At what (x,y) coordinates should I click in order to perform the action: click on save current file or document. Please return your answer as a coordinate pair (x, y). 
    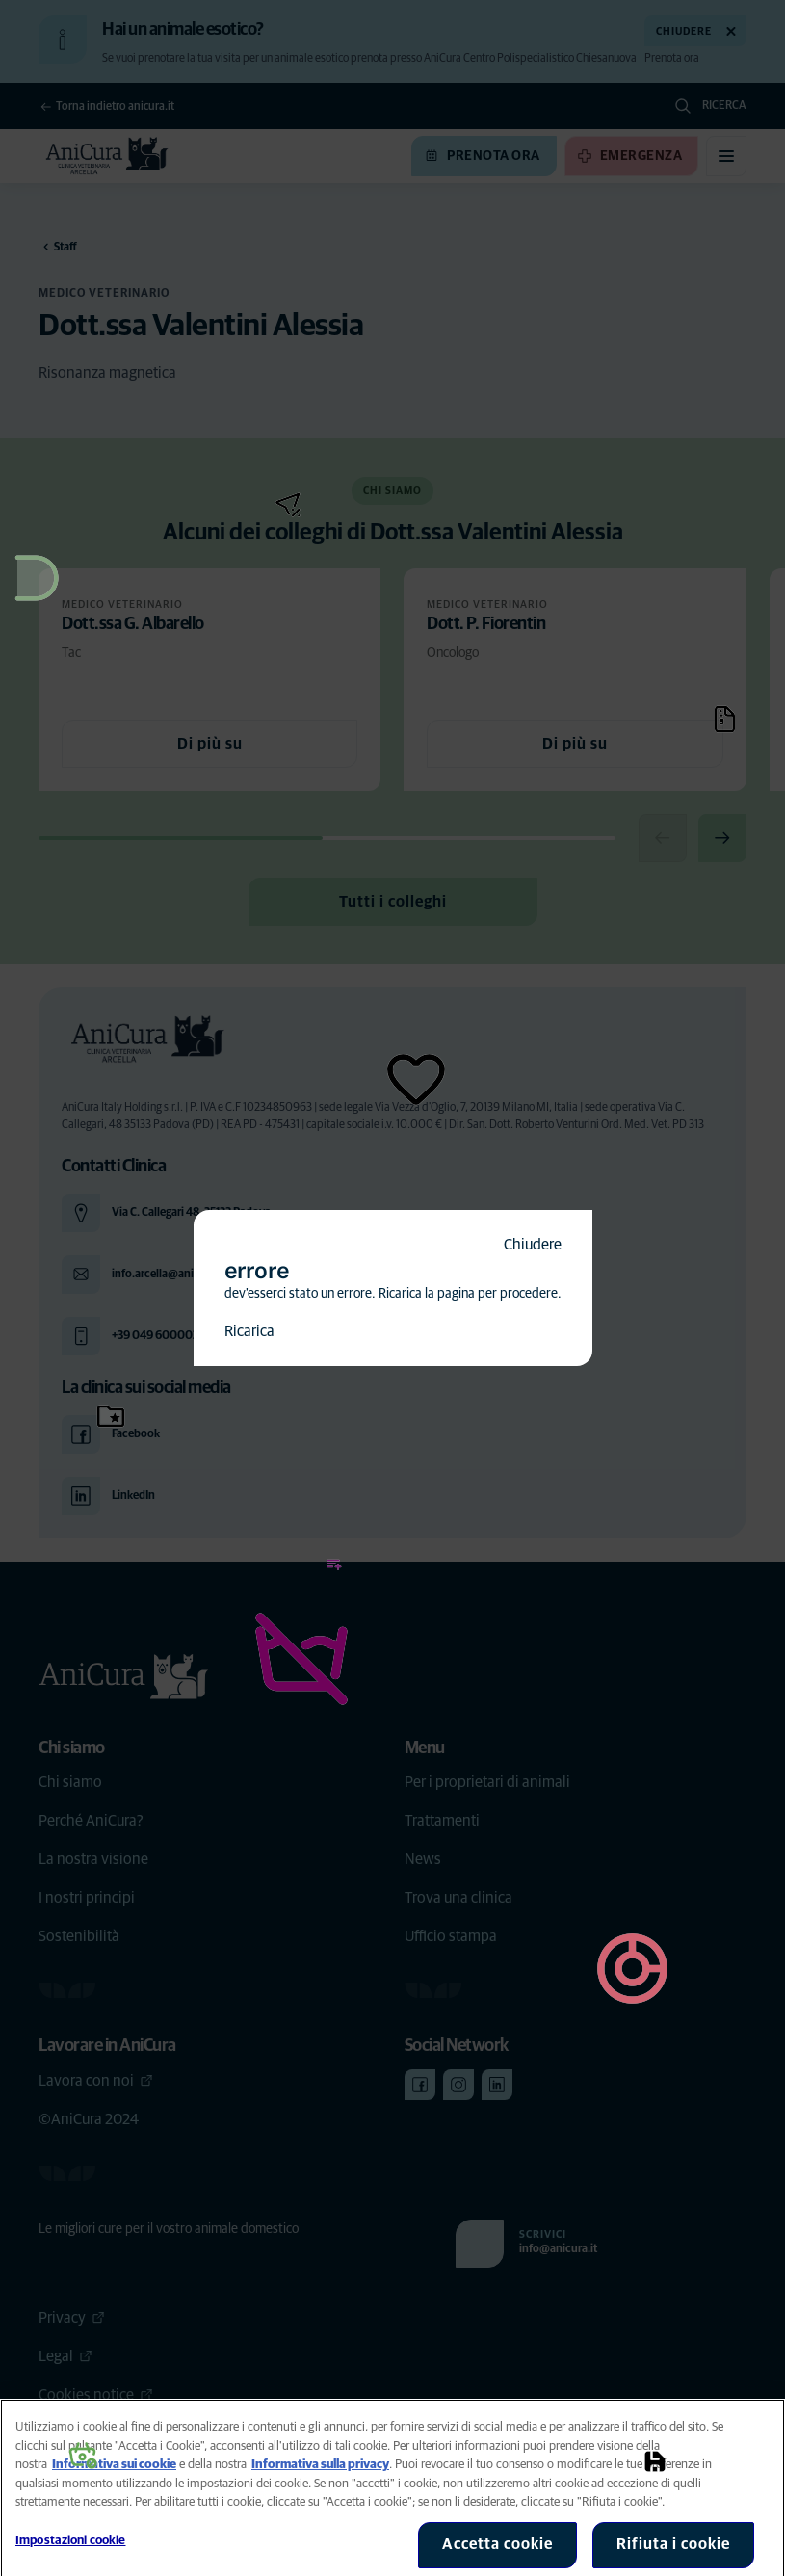
    Looking at the image, I should click on (655, 2461).